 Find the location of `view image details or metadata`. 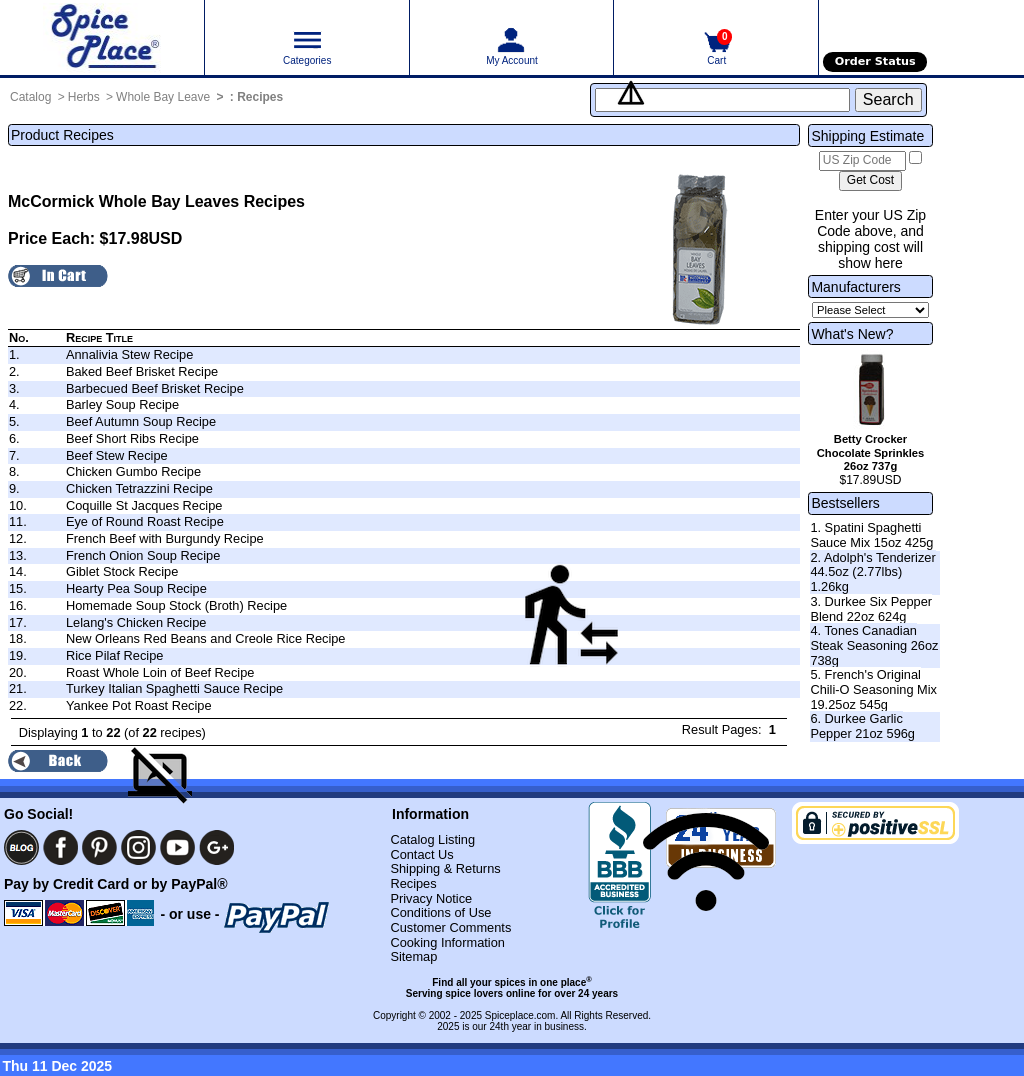

view image details or metadata is located at coordinates (631, 92).